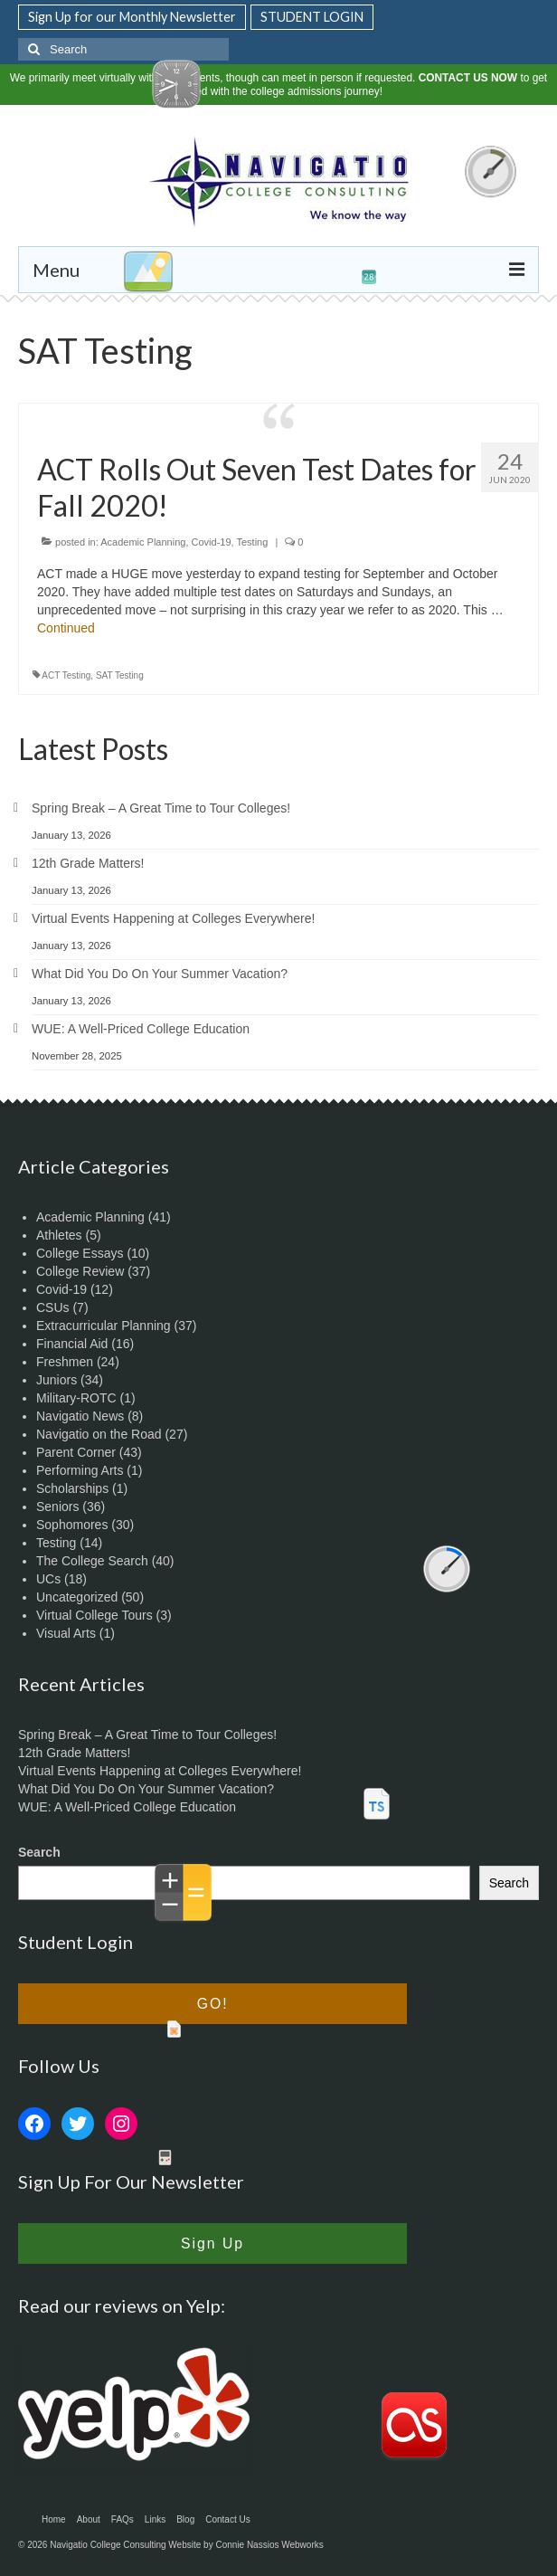  What do you see at coordinates (165, 2157) in the screenshot?
I see `open the games application` at bounding box center [165, 2157].